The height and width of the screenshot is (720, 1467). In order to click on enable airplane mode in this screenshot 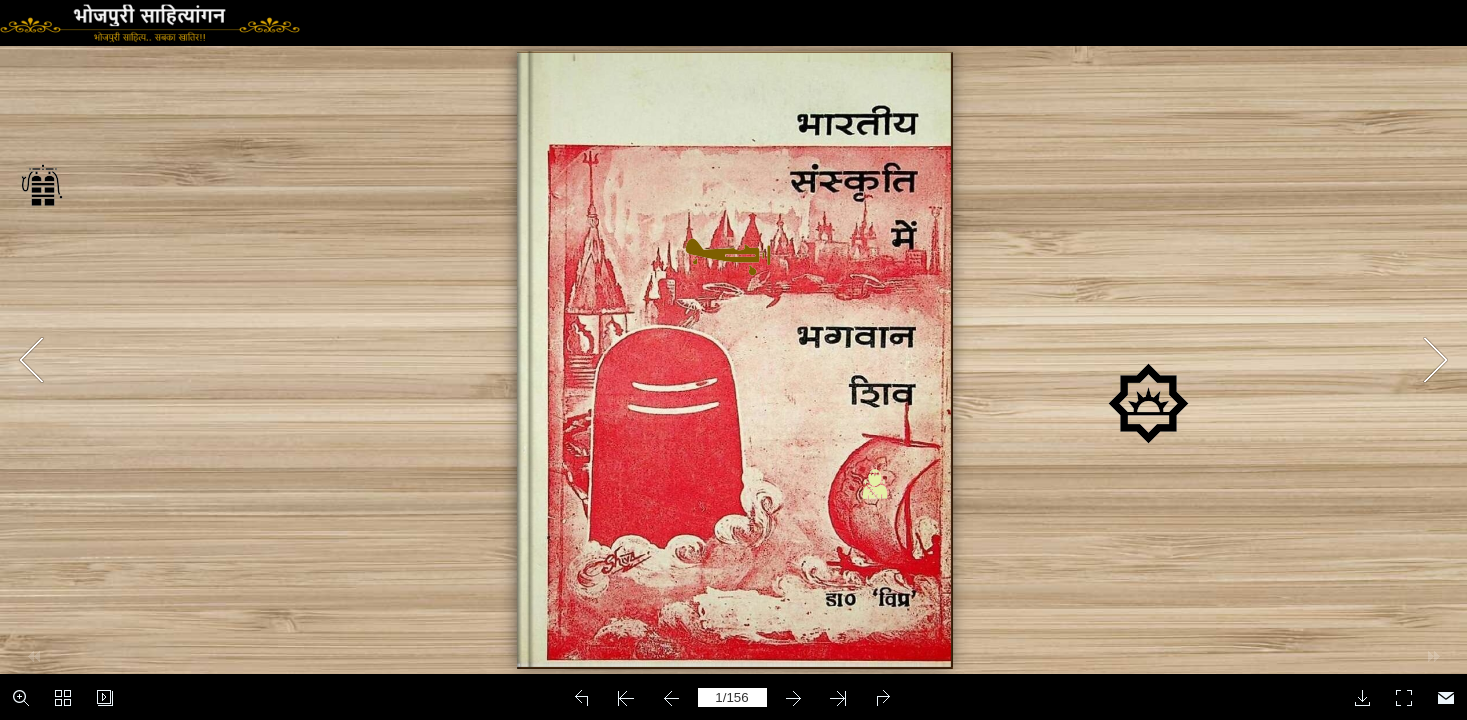, I will do `click(728, 257)`.